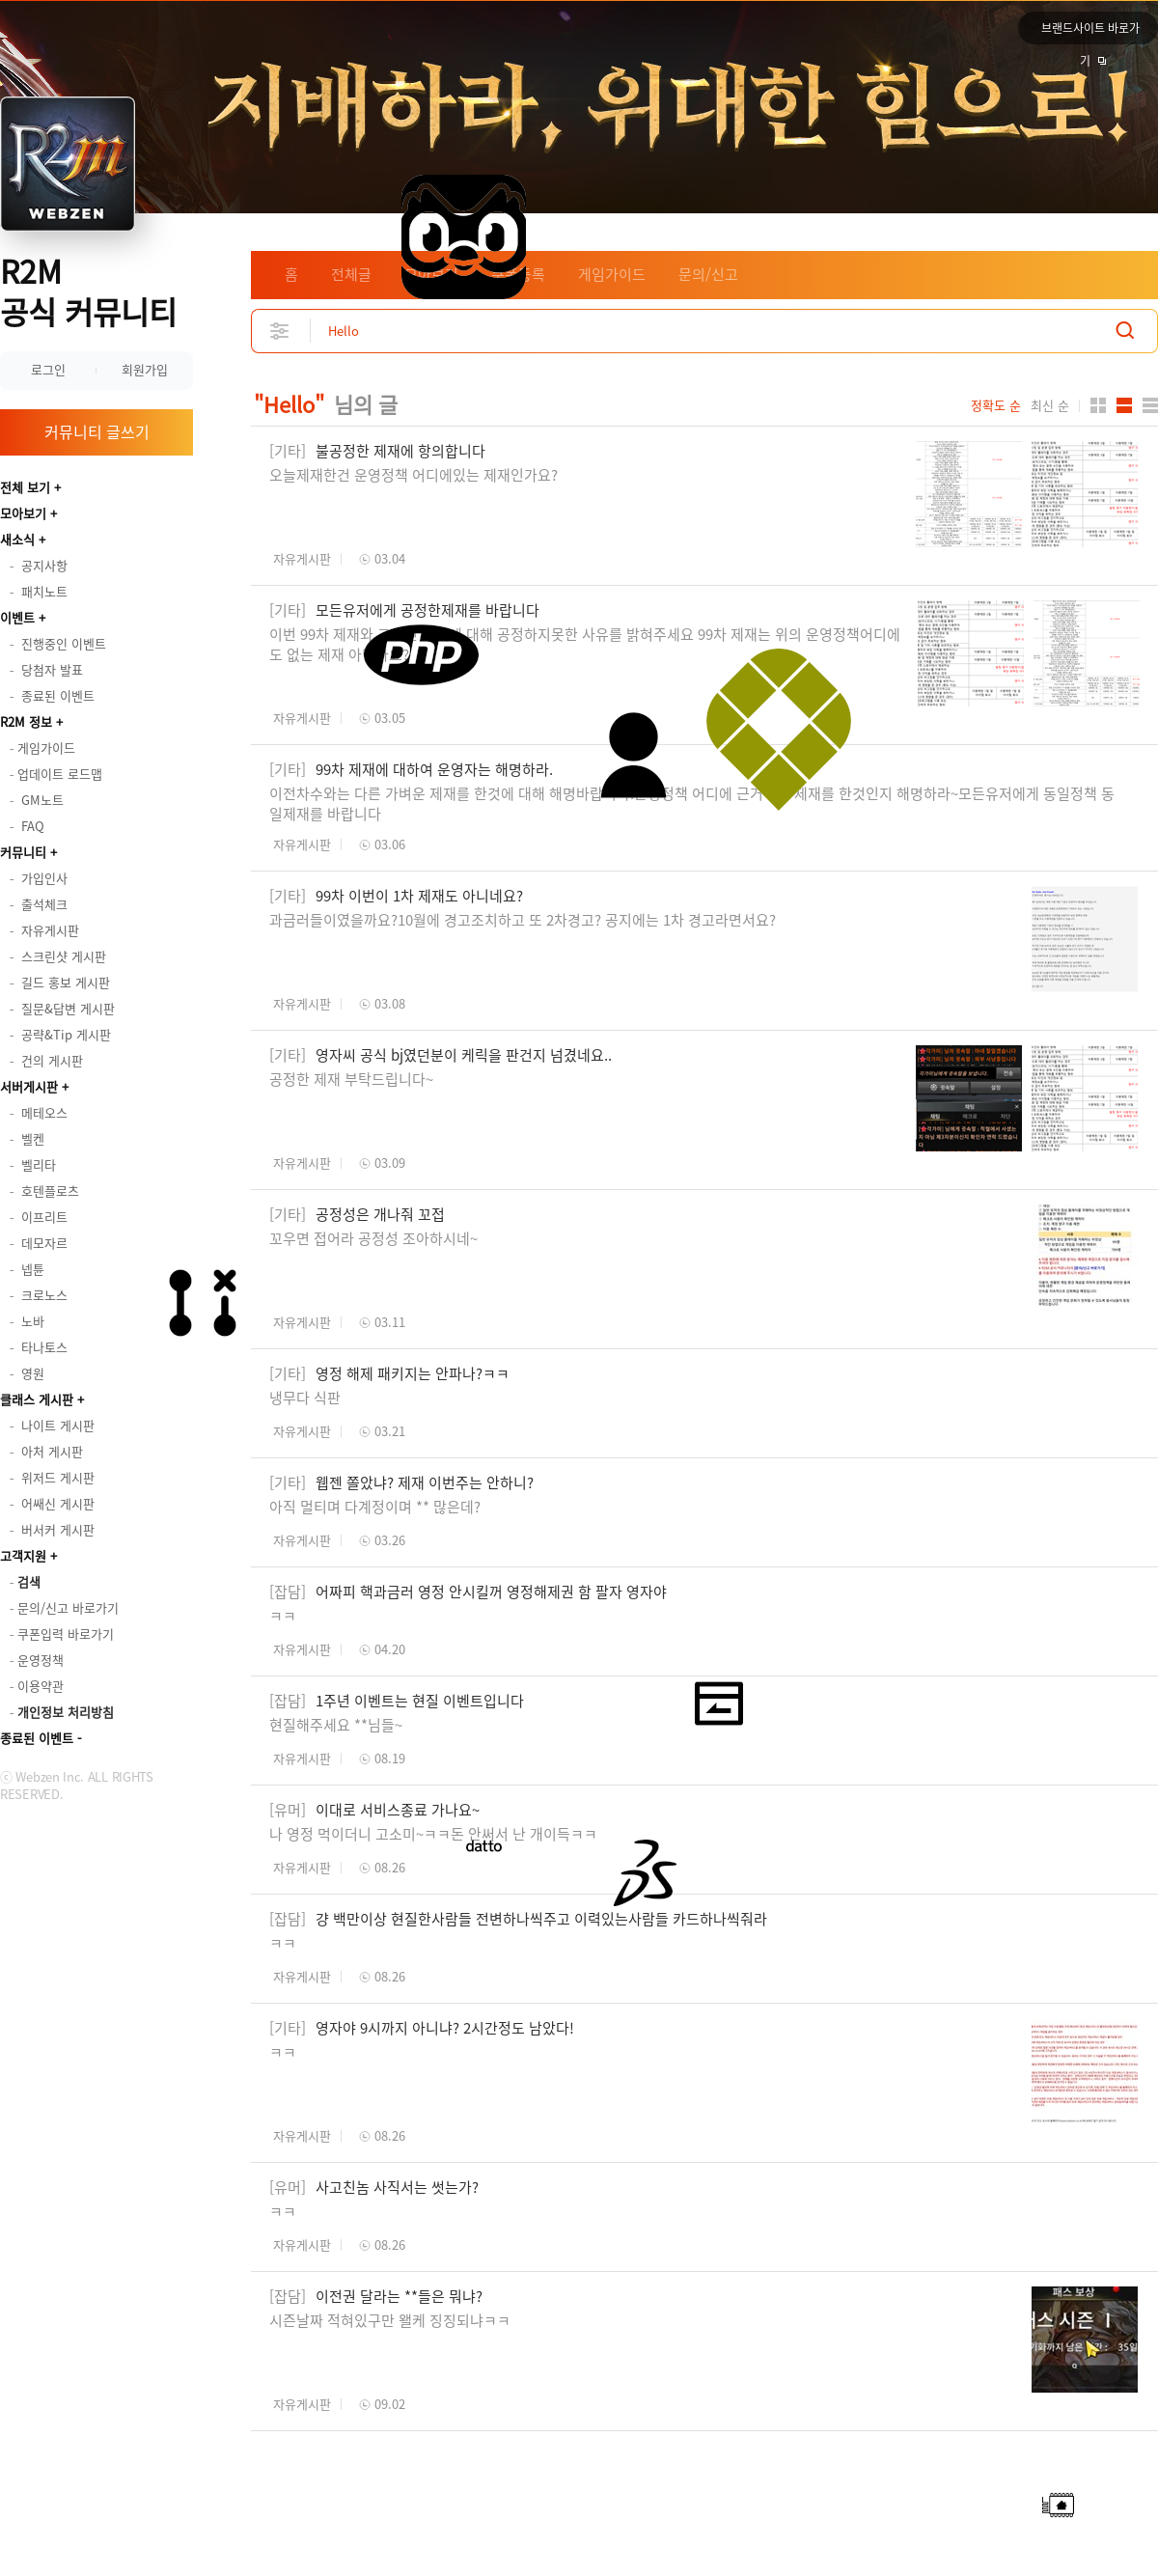 This screenshot has width=1158, height=2576. Describe the element at coordinates (633, 757) in the screenshot. I see `view your profile` at that location.